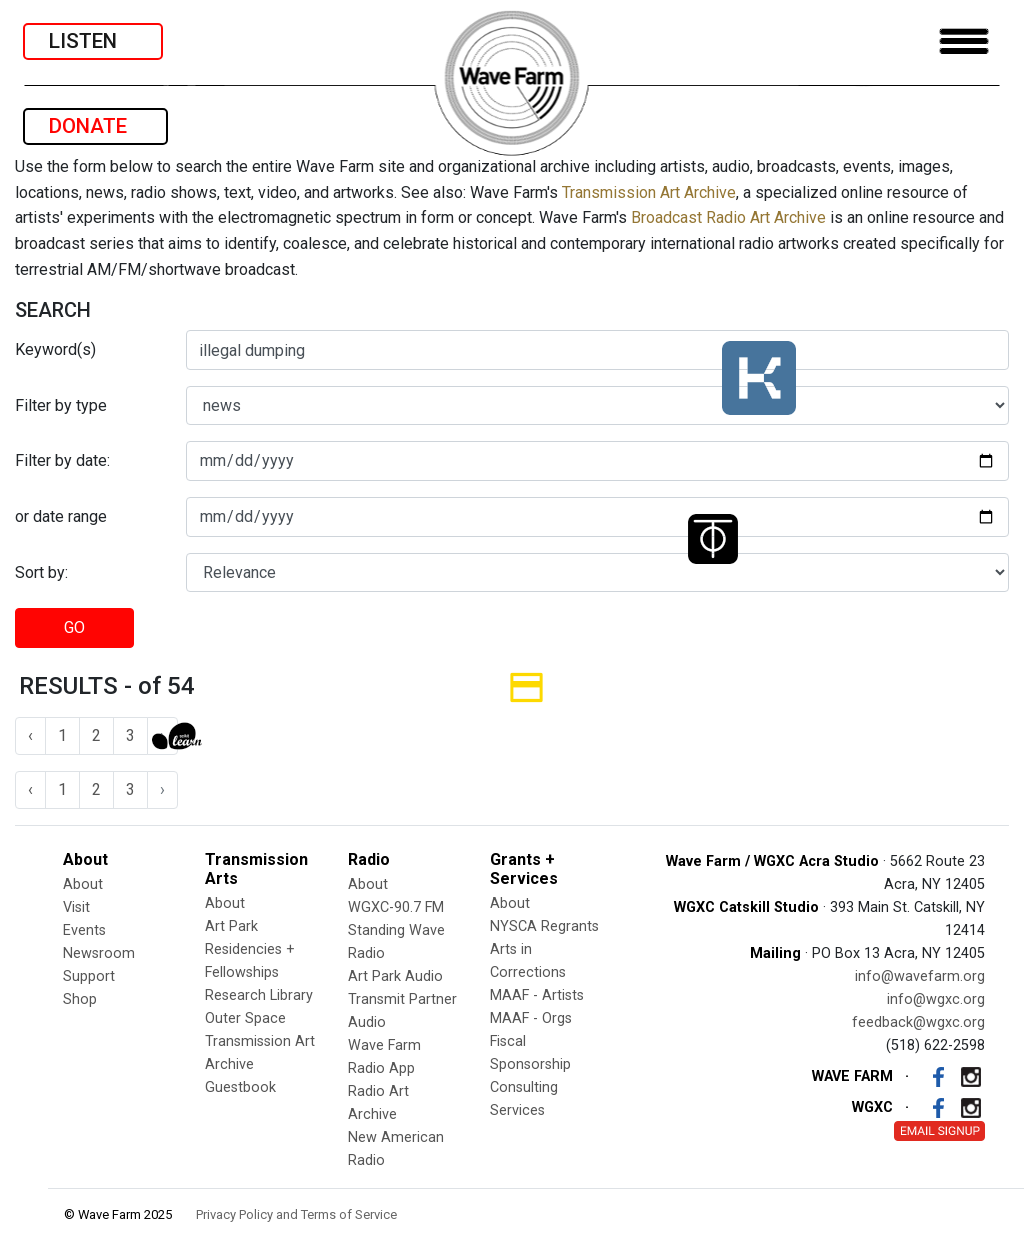 The width and height of the screenshot is (1024, 1242). What do you see at coordinates (759, 378) in the screenshot?
I see `visit kongregate gaming platform` at bounding box center [759, 378].